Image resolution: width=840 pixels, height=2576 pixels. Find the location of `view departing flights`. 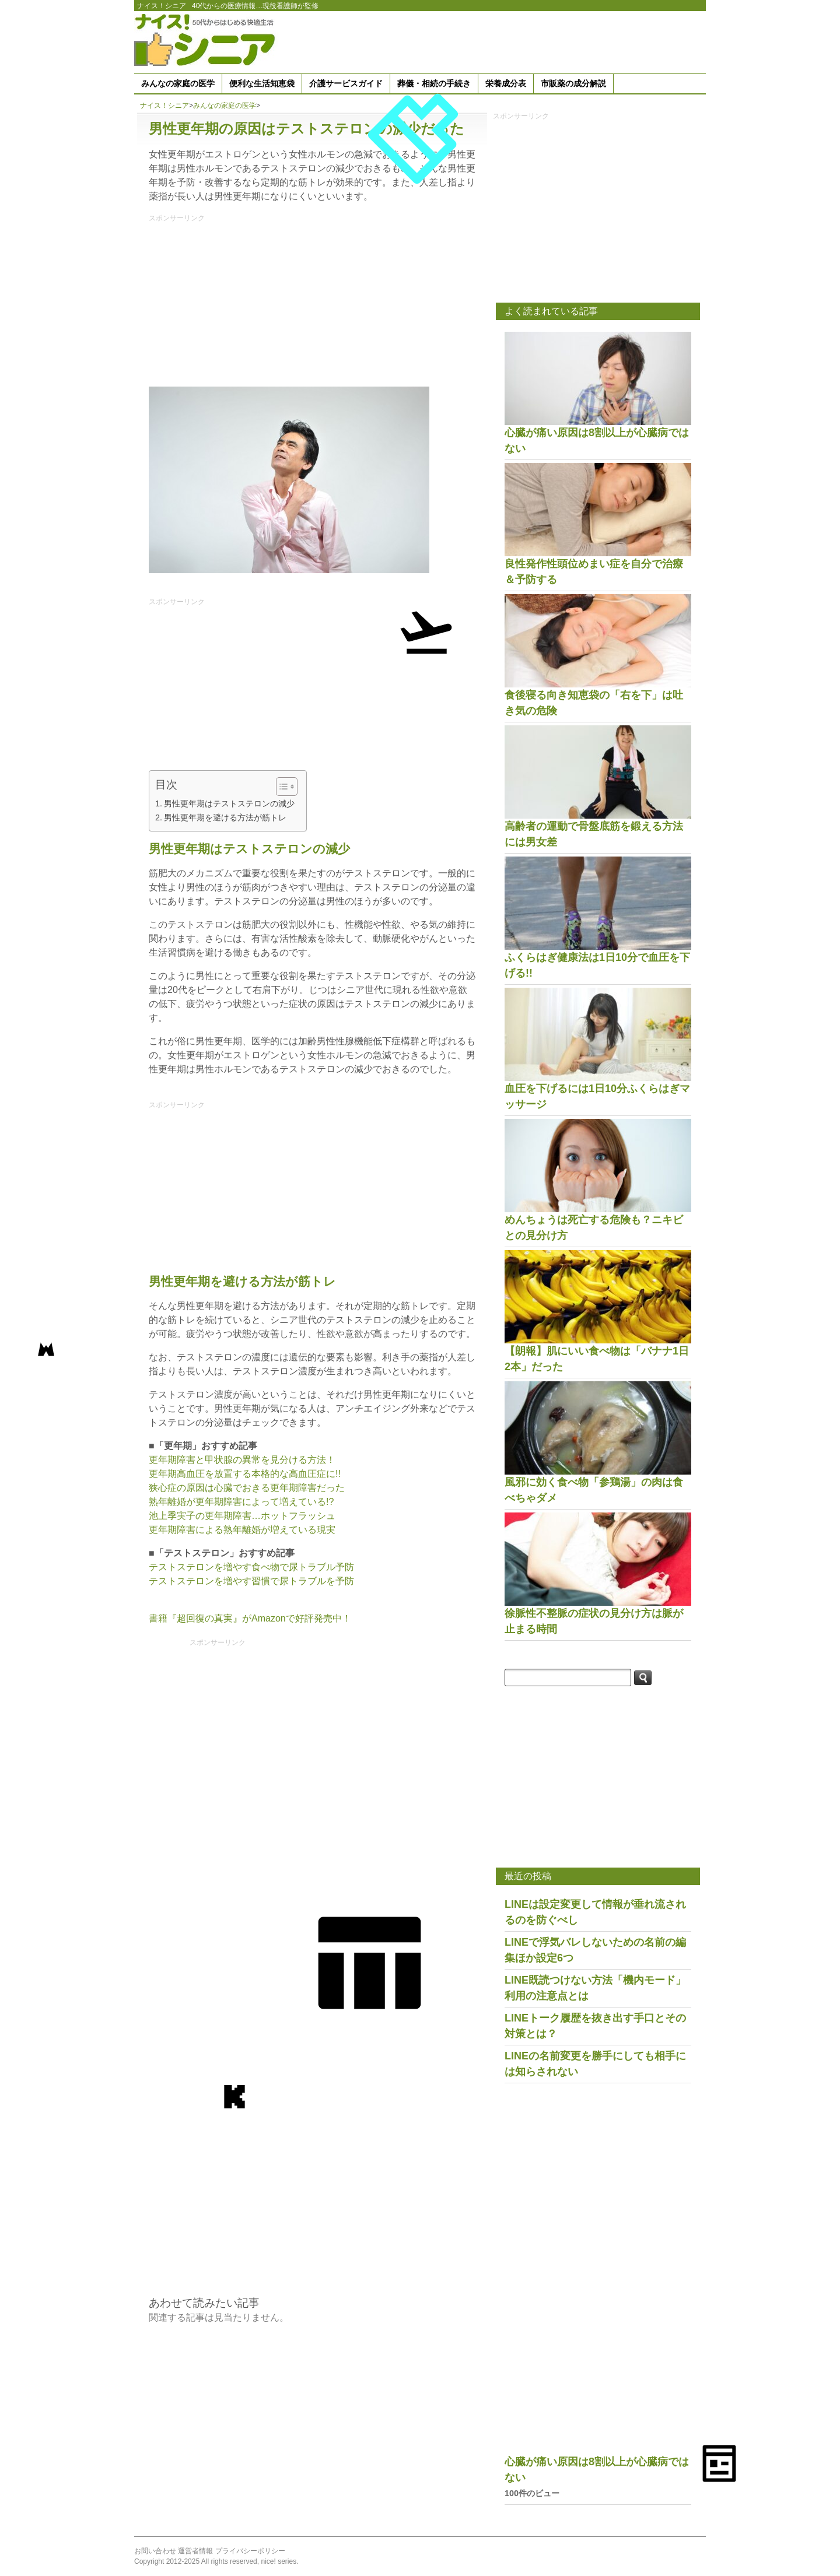

view departing flights is located at coordinates (426, 631).